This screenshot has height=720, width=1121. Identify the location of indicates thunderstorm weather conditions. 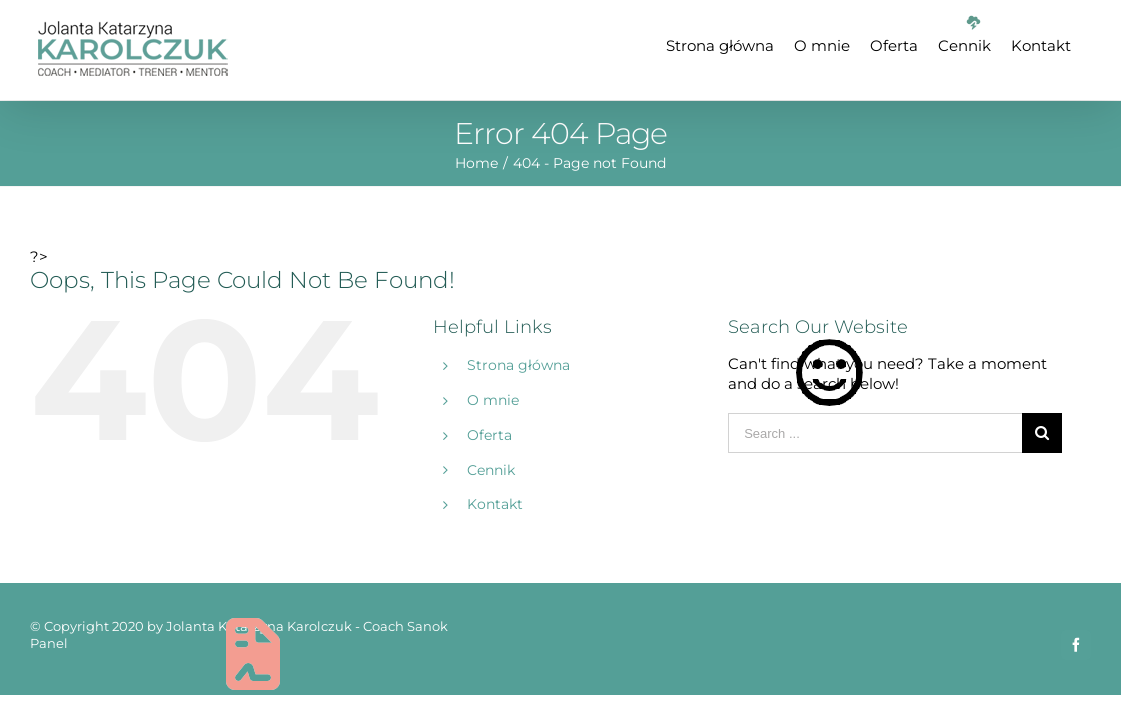
(973, 22).